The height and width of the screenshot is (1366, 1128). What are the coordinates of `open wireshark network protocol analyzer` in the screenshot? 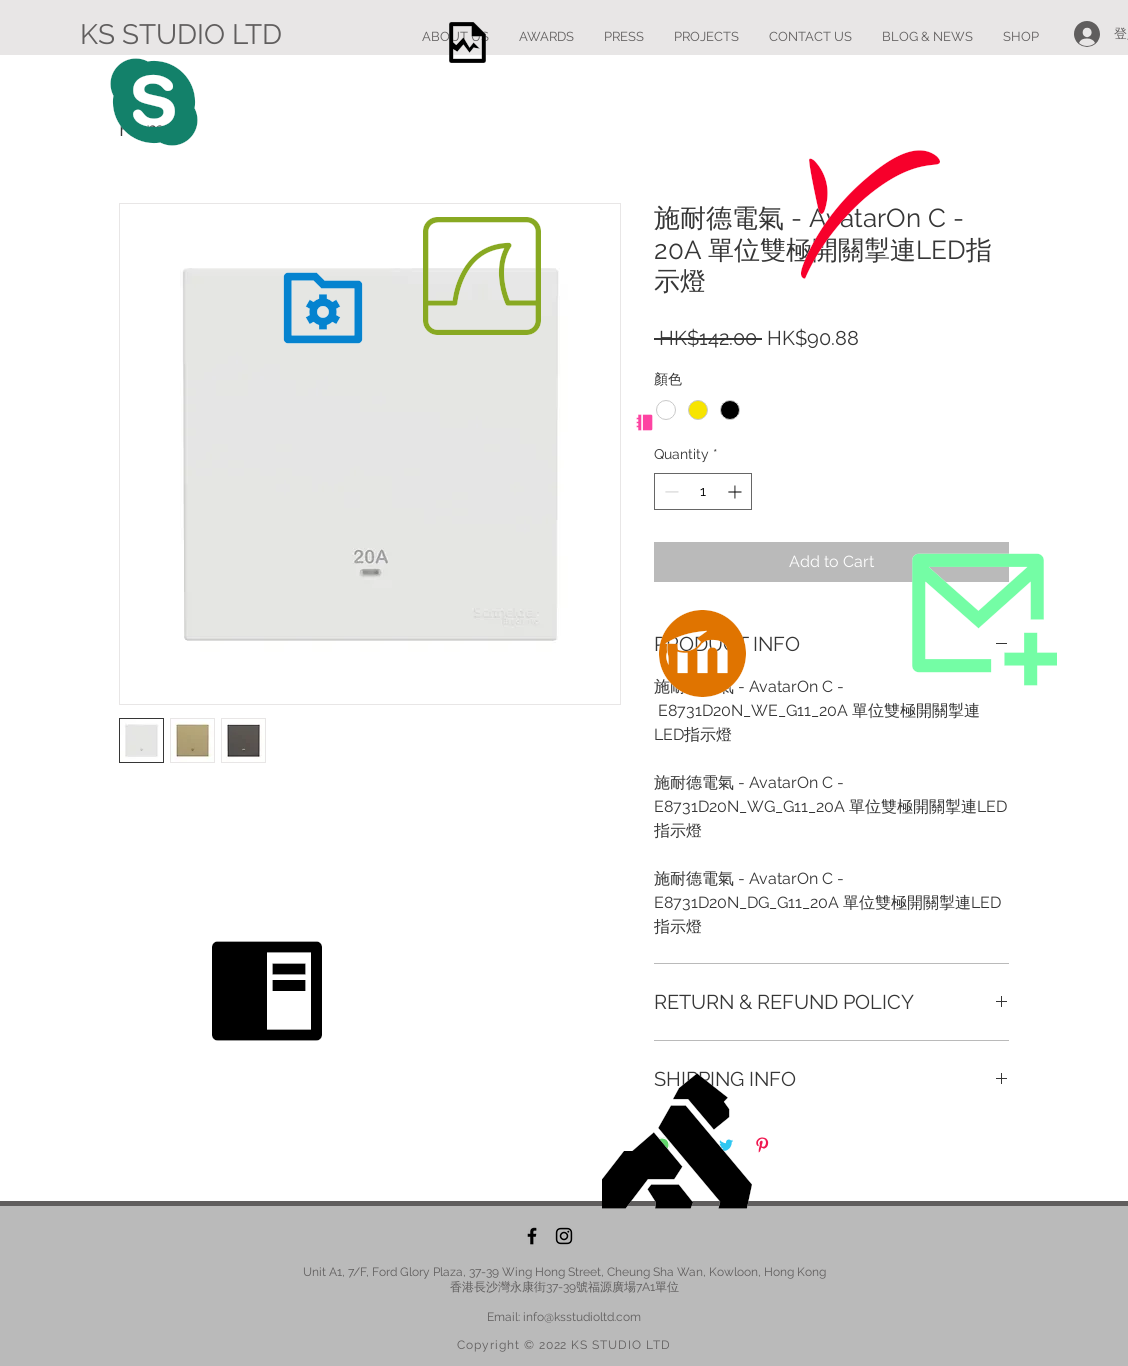 It's located at (482, 276).